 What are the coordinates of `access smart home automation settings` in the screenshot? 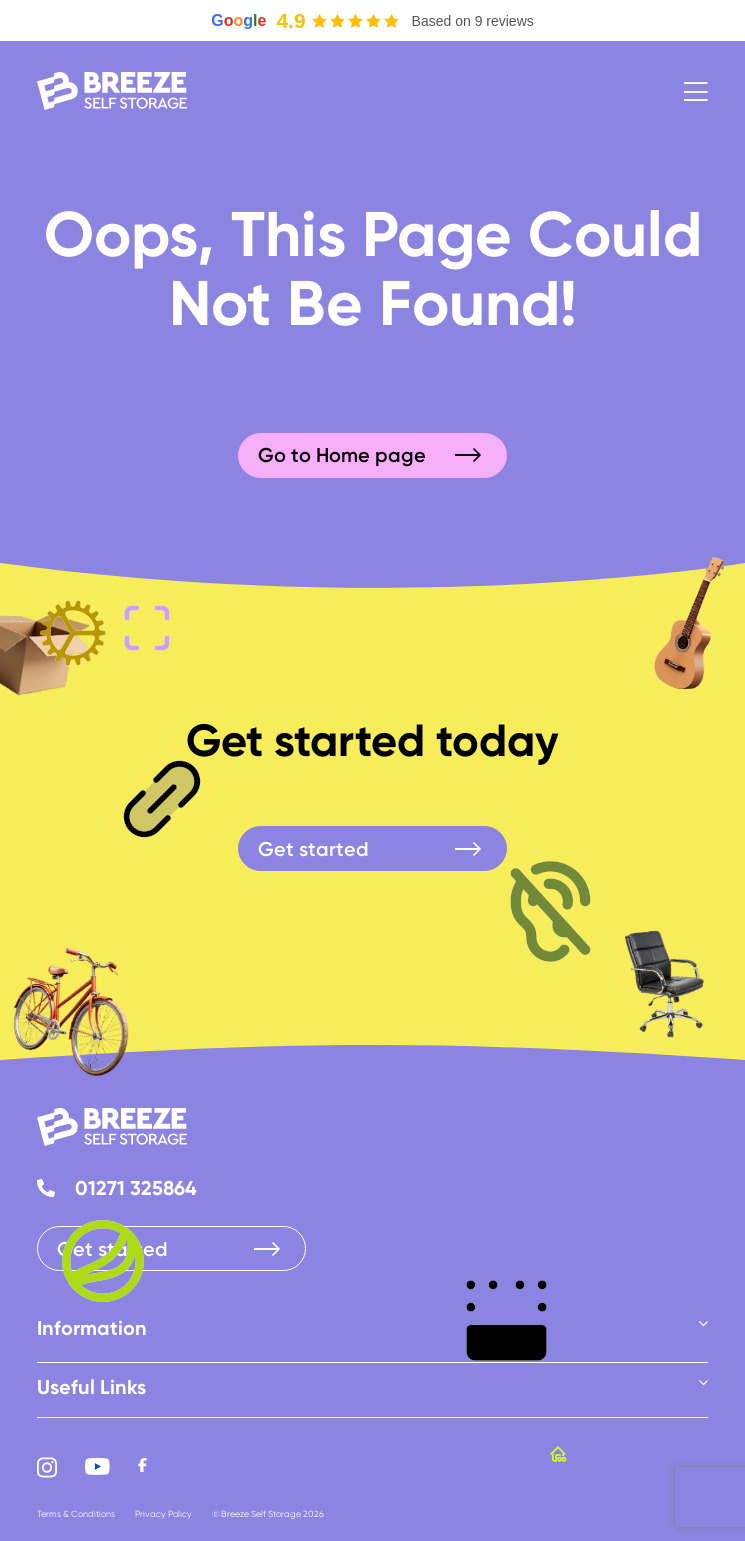 It's located at (558, 1454).